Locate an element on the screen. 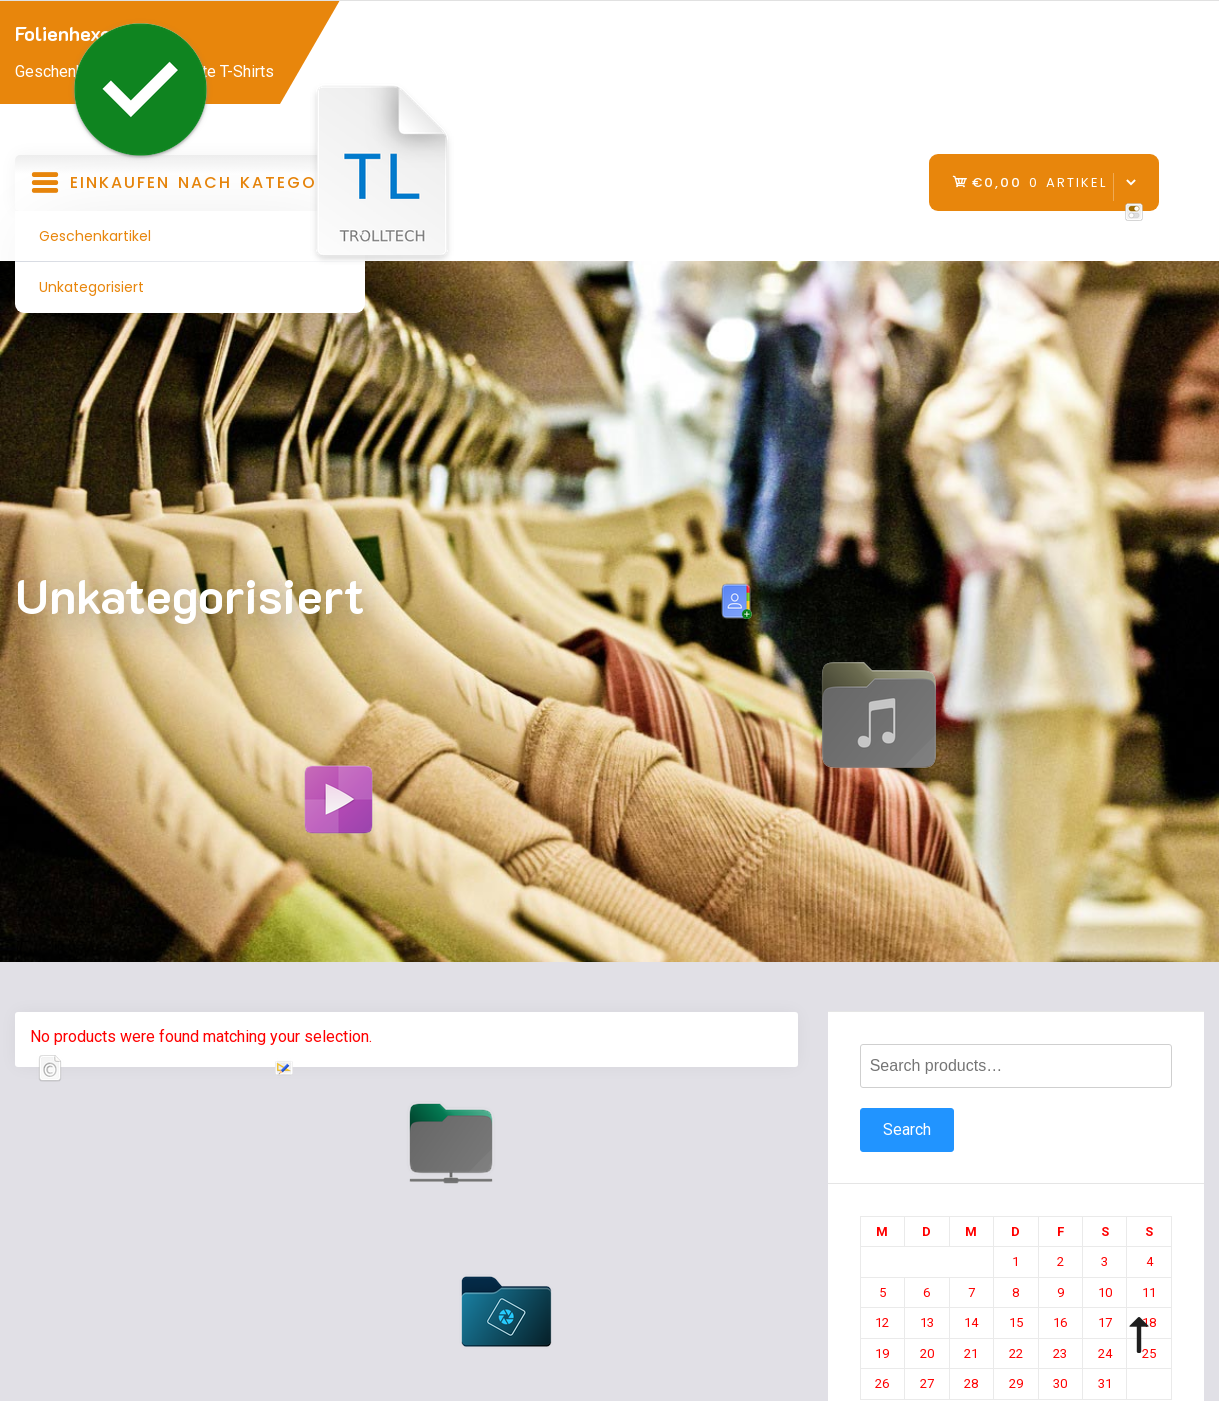  access system accessories and utility applications is located at coordinates (284, 1068).